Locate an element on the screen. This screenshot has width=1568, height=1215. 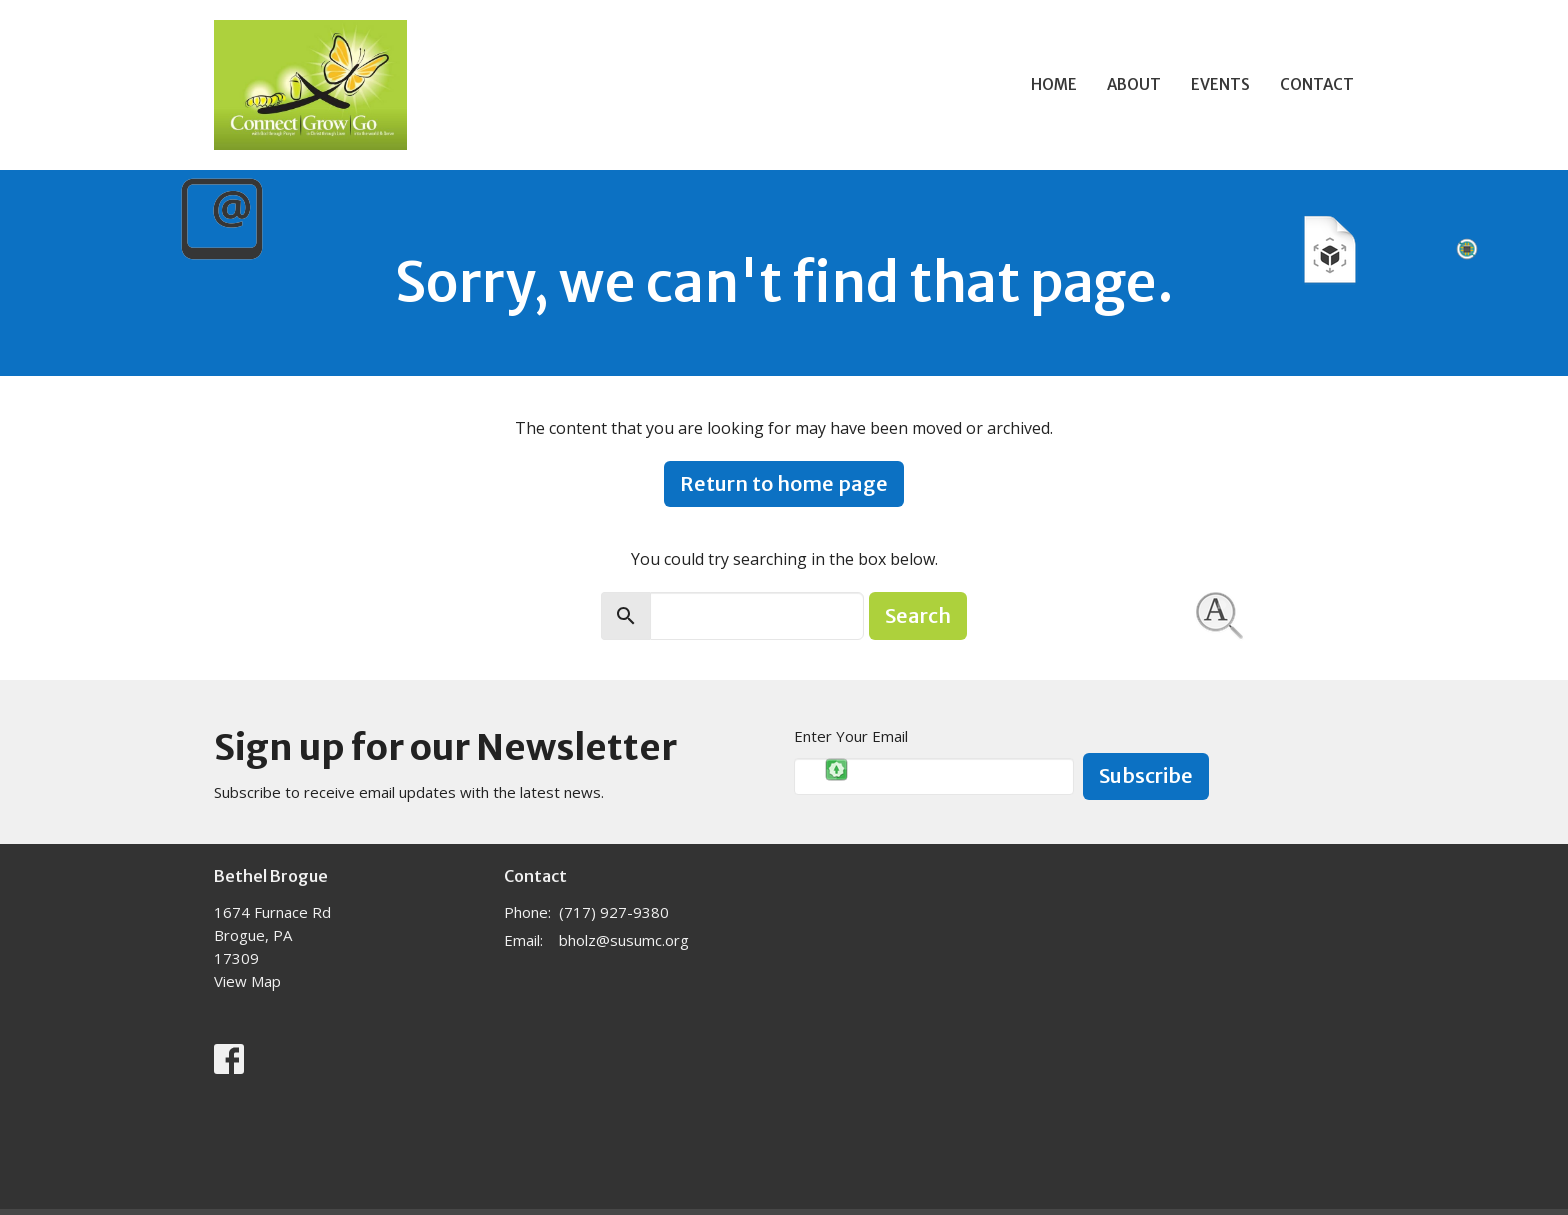
access operating system updates is located at coordinates (836, 769).